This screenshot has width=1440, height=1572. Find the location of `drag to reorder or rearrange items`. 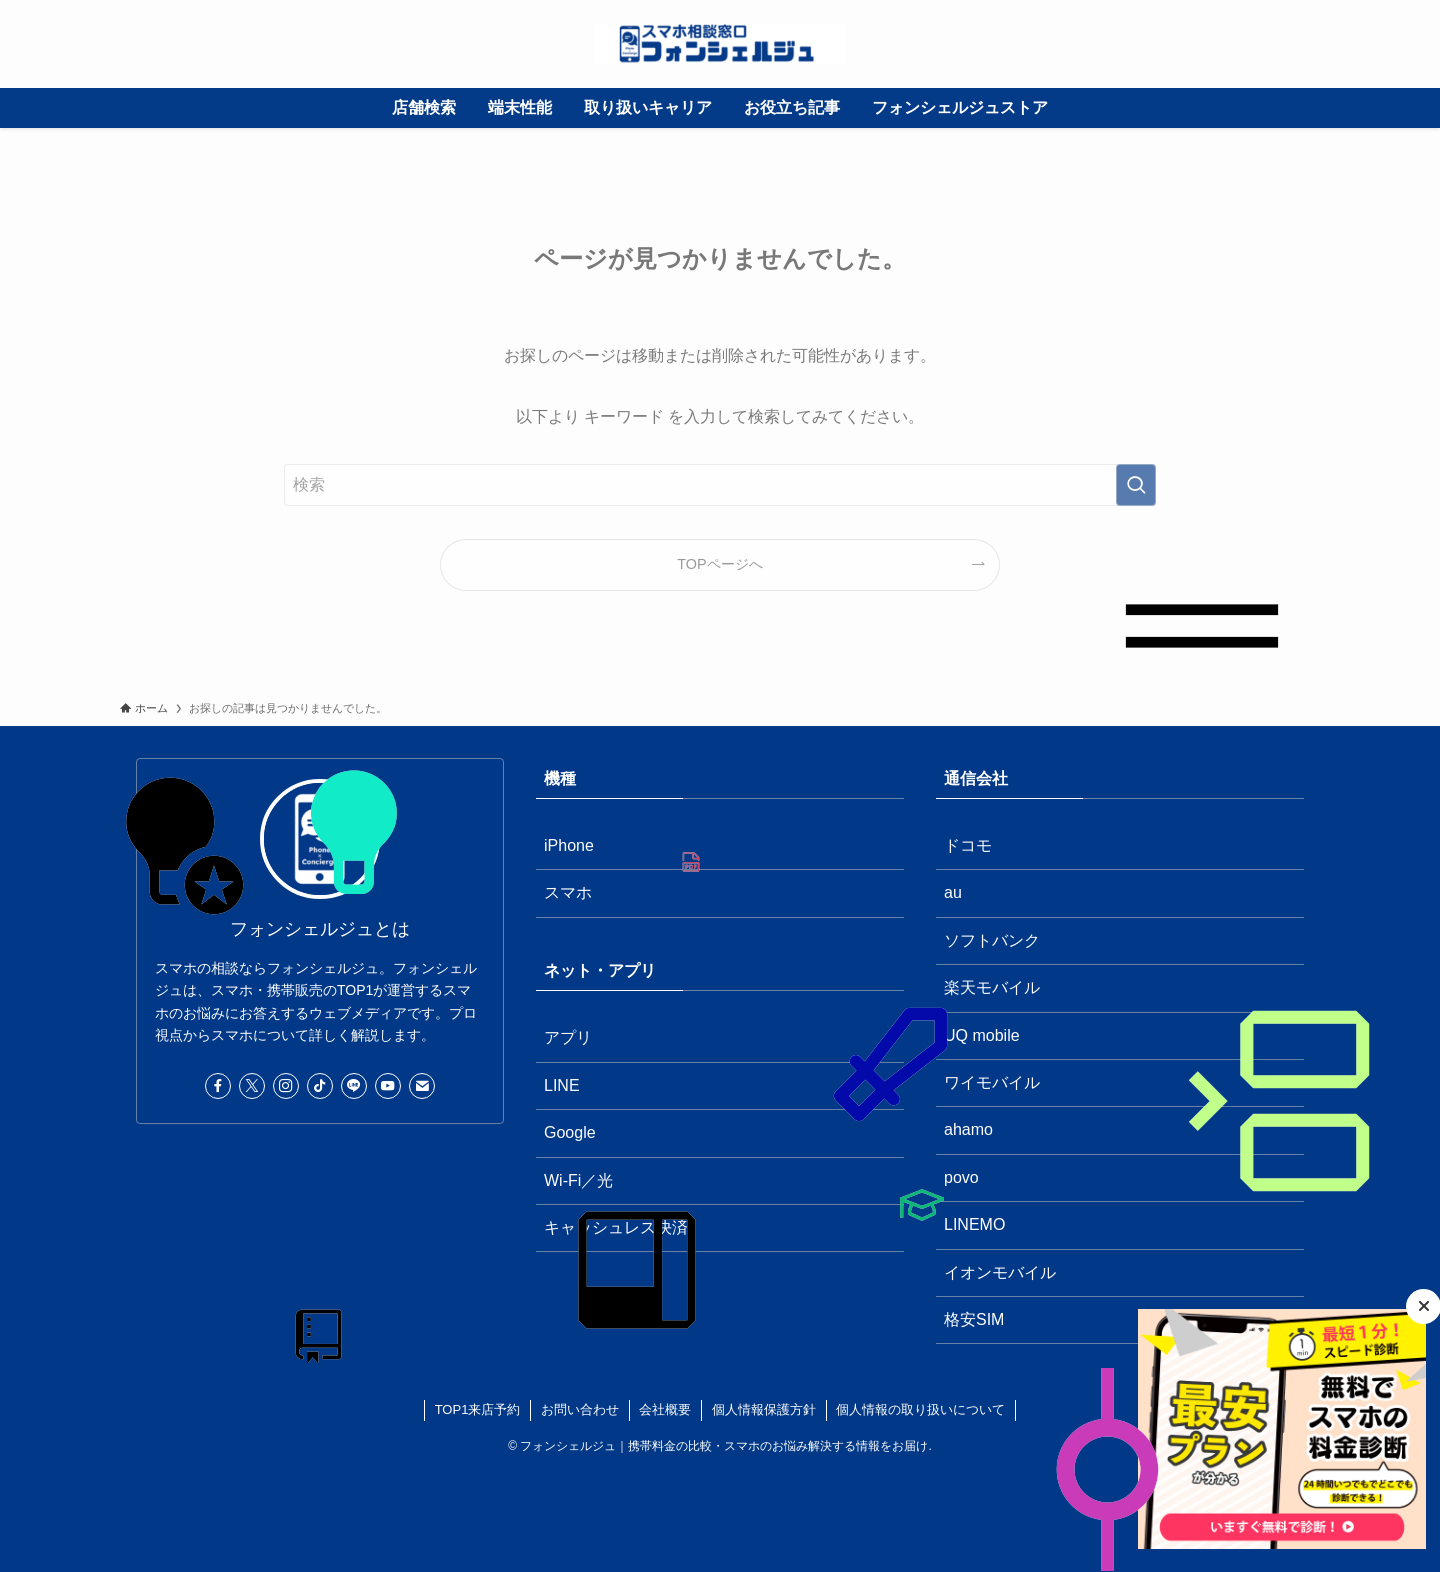

drag to reorder or rearrange items is located at coordinates (1202, 626).